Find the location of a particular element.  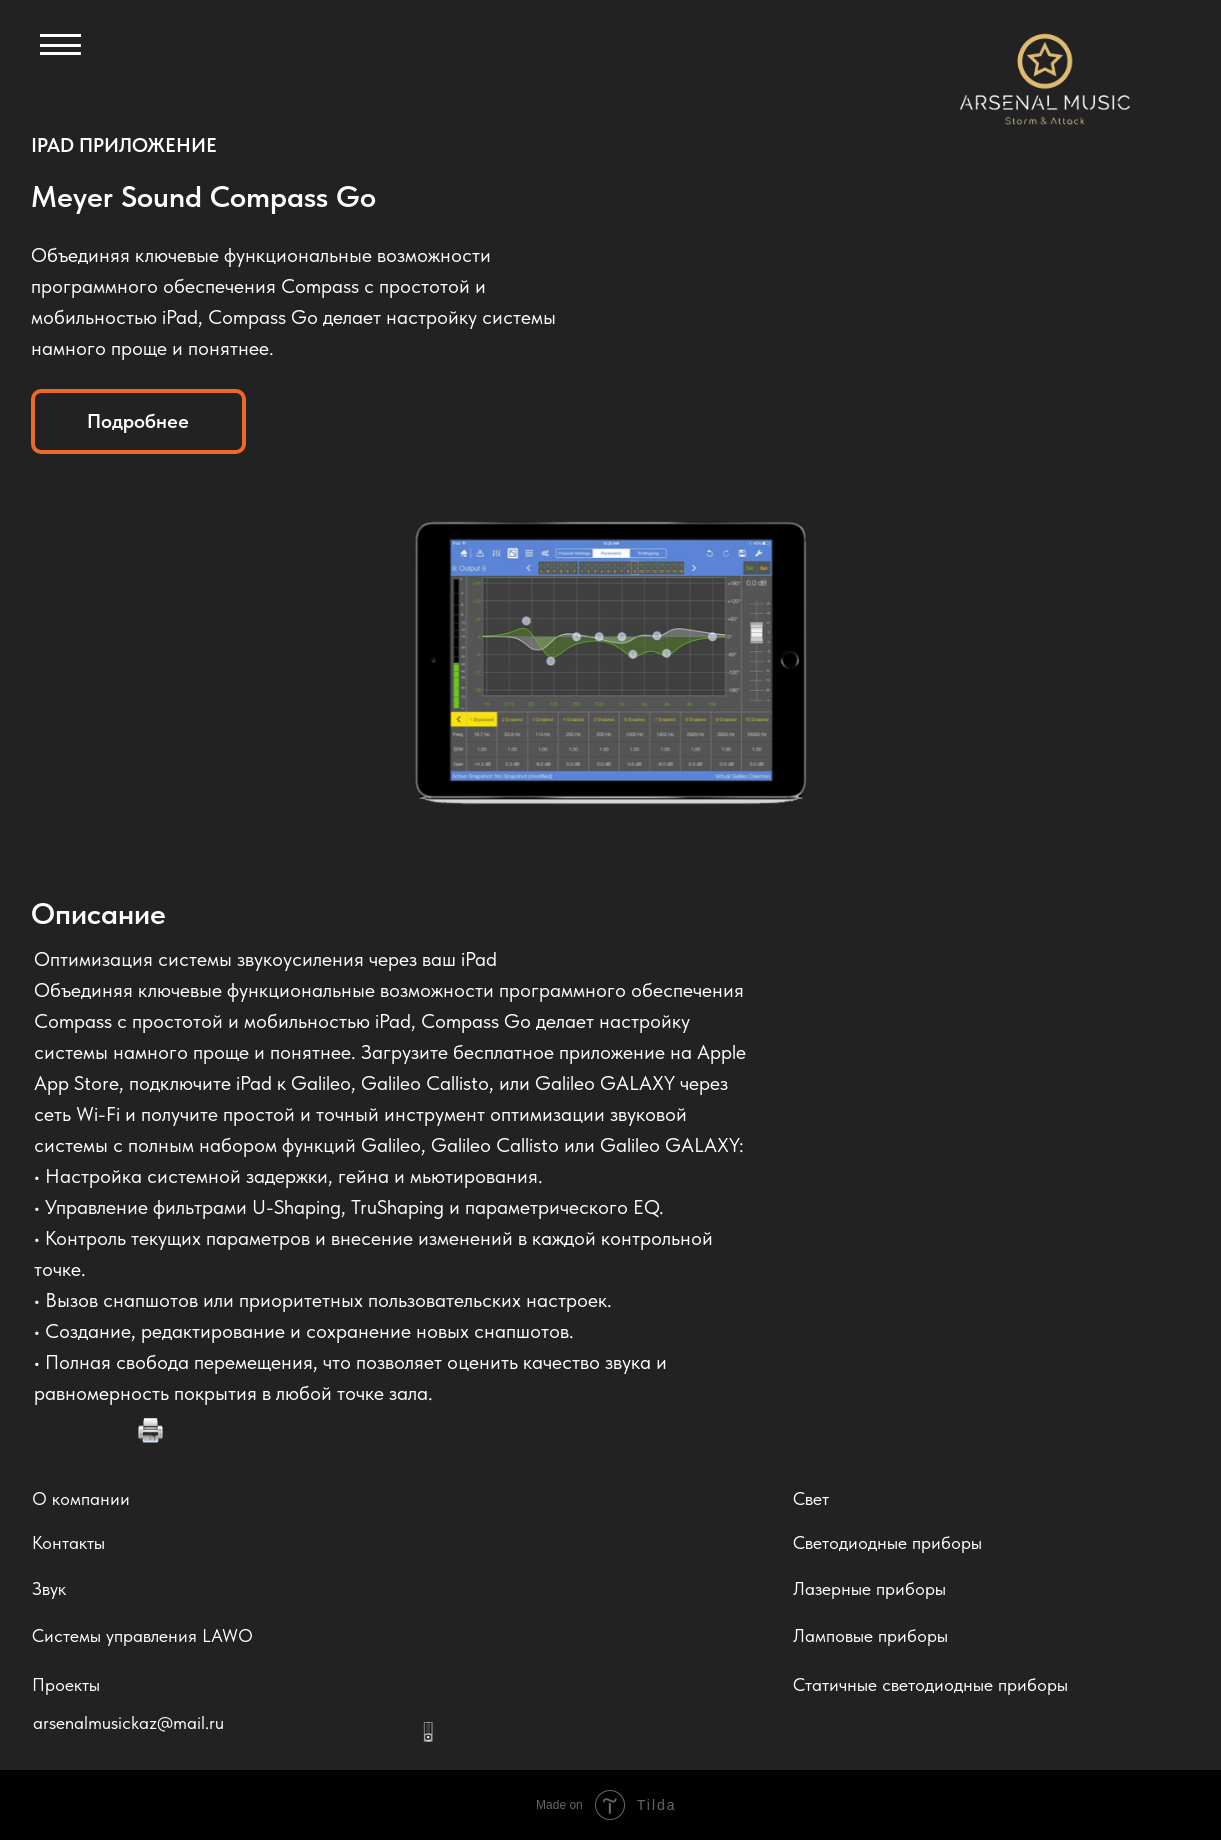

iPod nano device in your connected devices is located at coordinates (428, 1732).